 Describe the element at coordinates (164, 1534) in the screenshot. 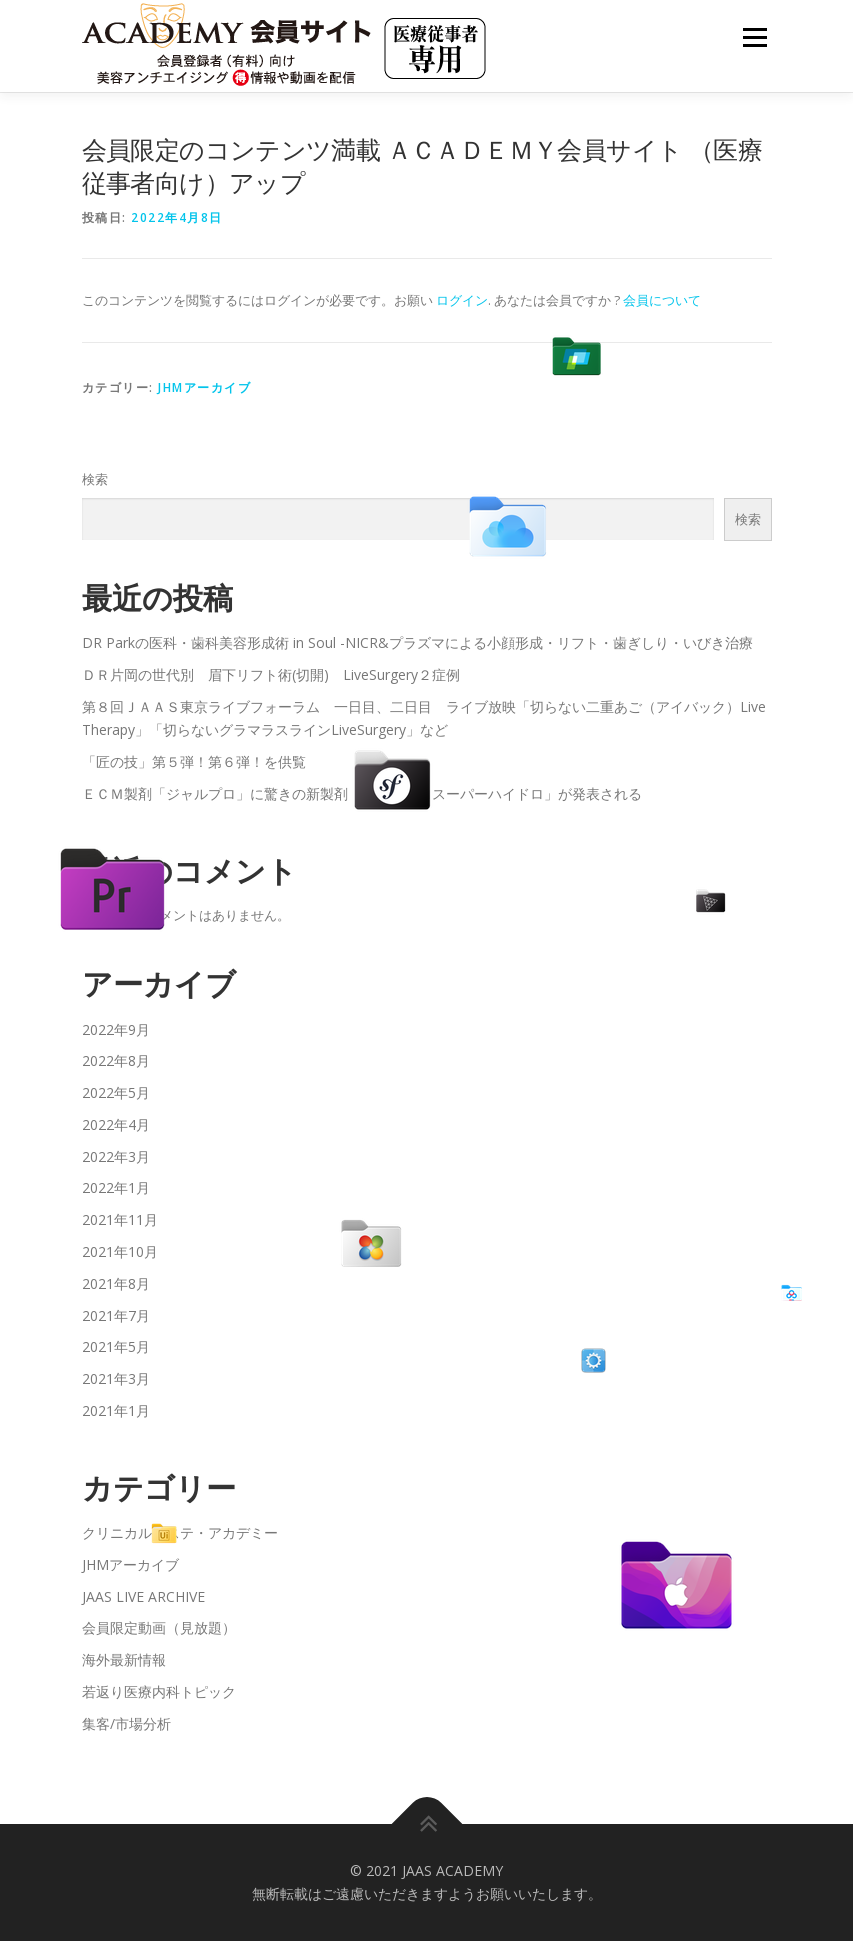

I see `open UiPath project files folder` at that location.